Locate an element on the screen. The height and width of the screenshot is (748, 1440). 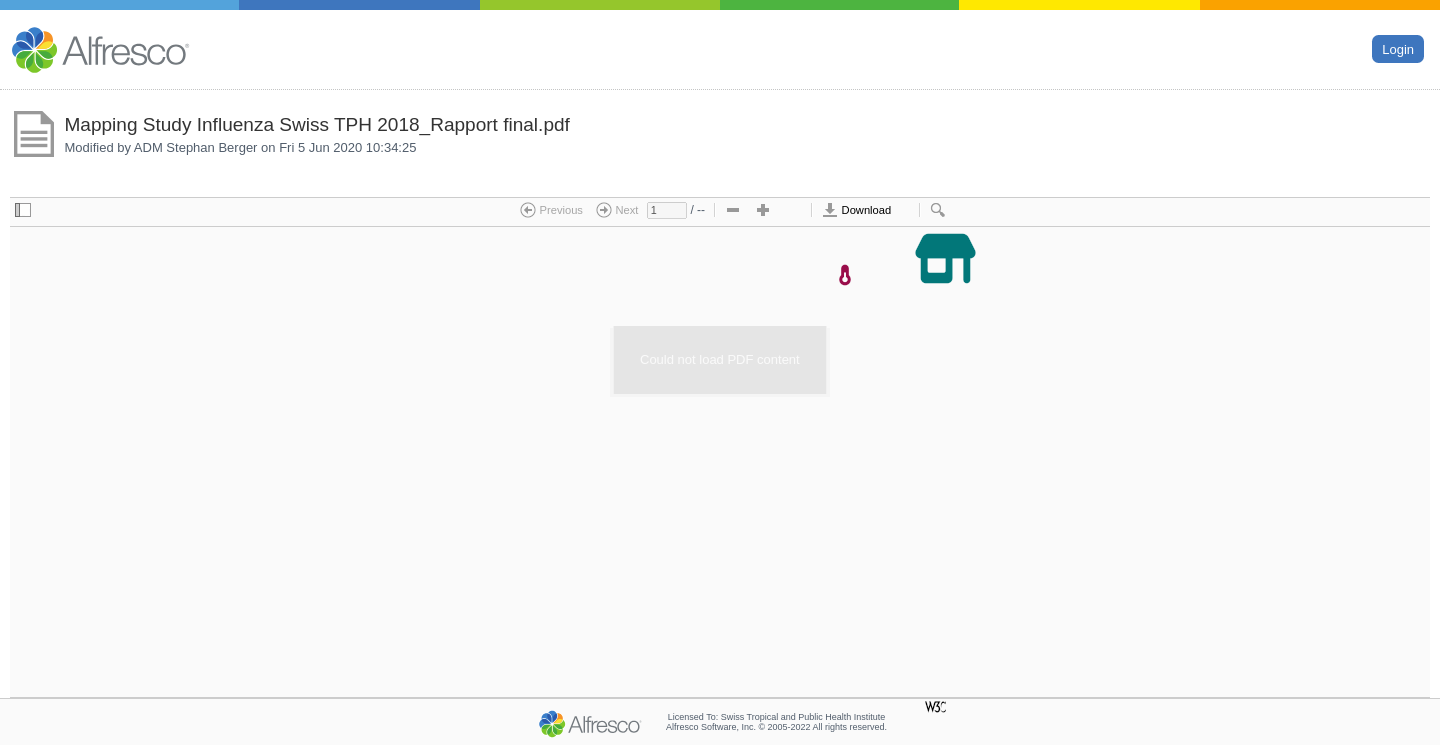
indicates moderate temperature level is located at coordinates (845, 275).